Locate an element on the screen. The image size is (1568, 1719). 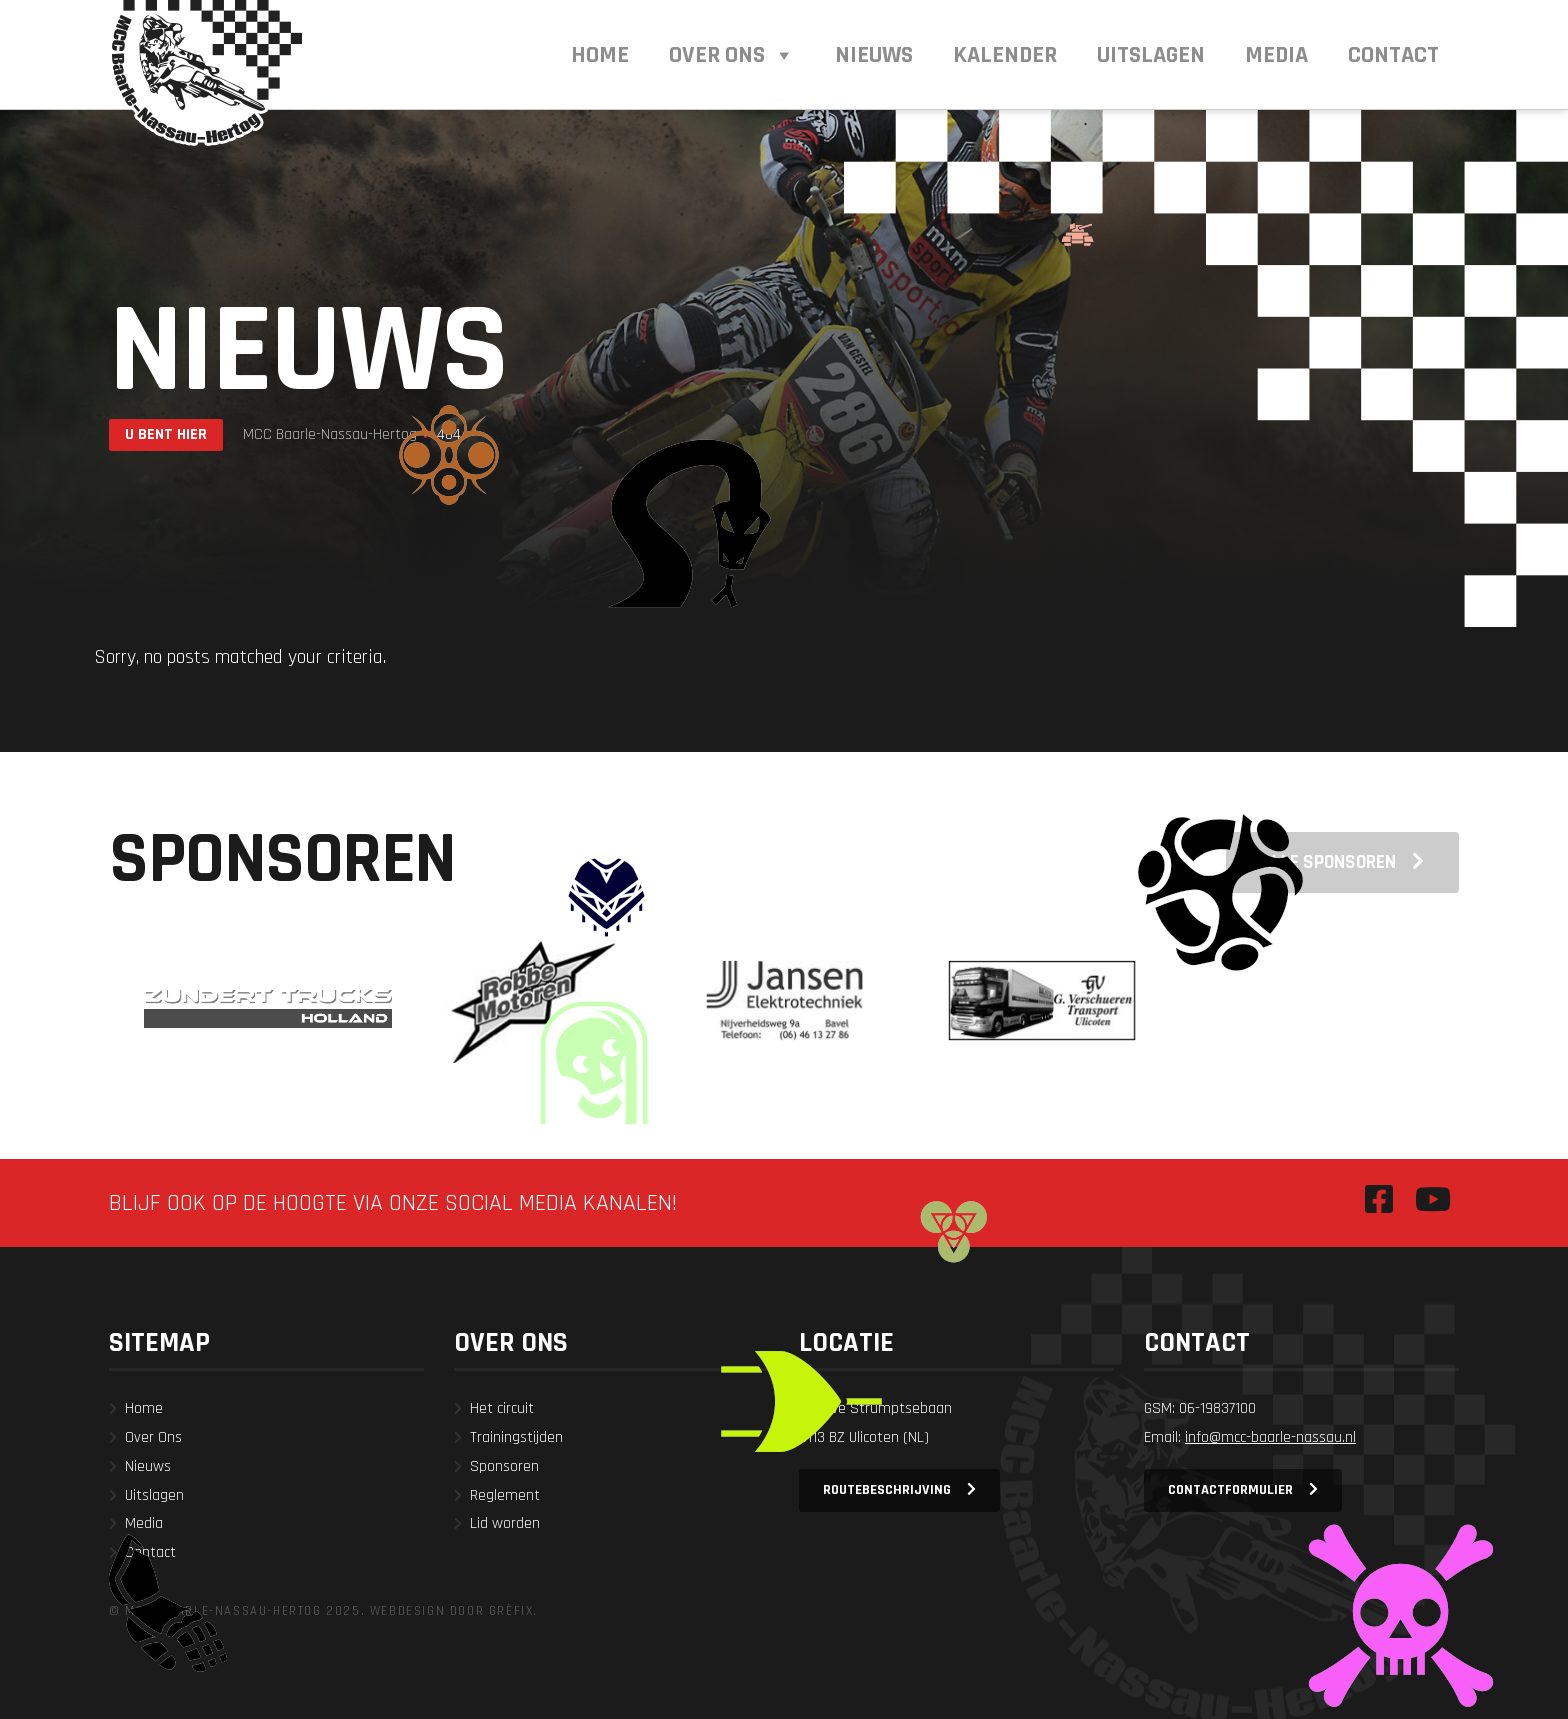
decorative abstract shape or pattern element is located at coordinates (449, 455).